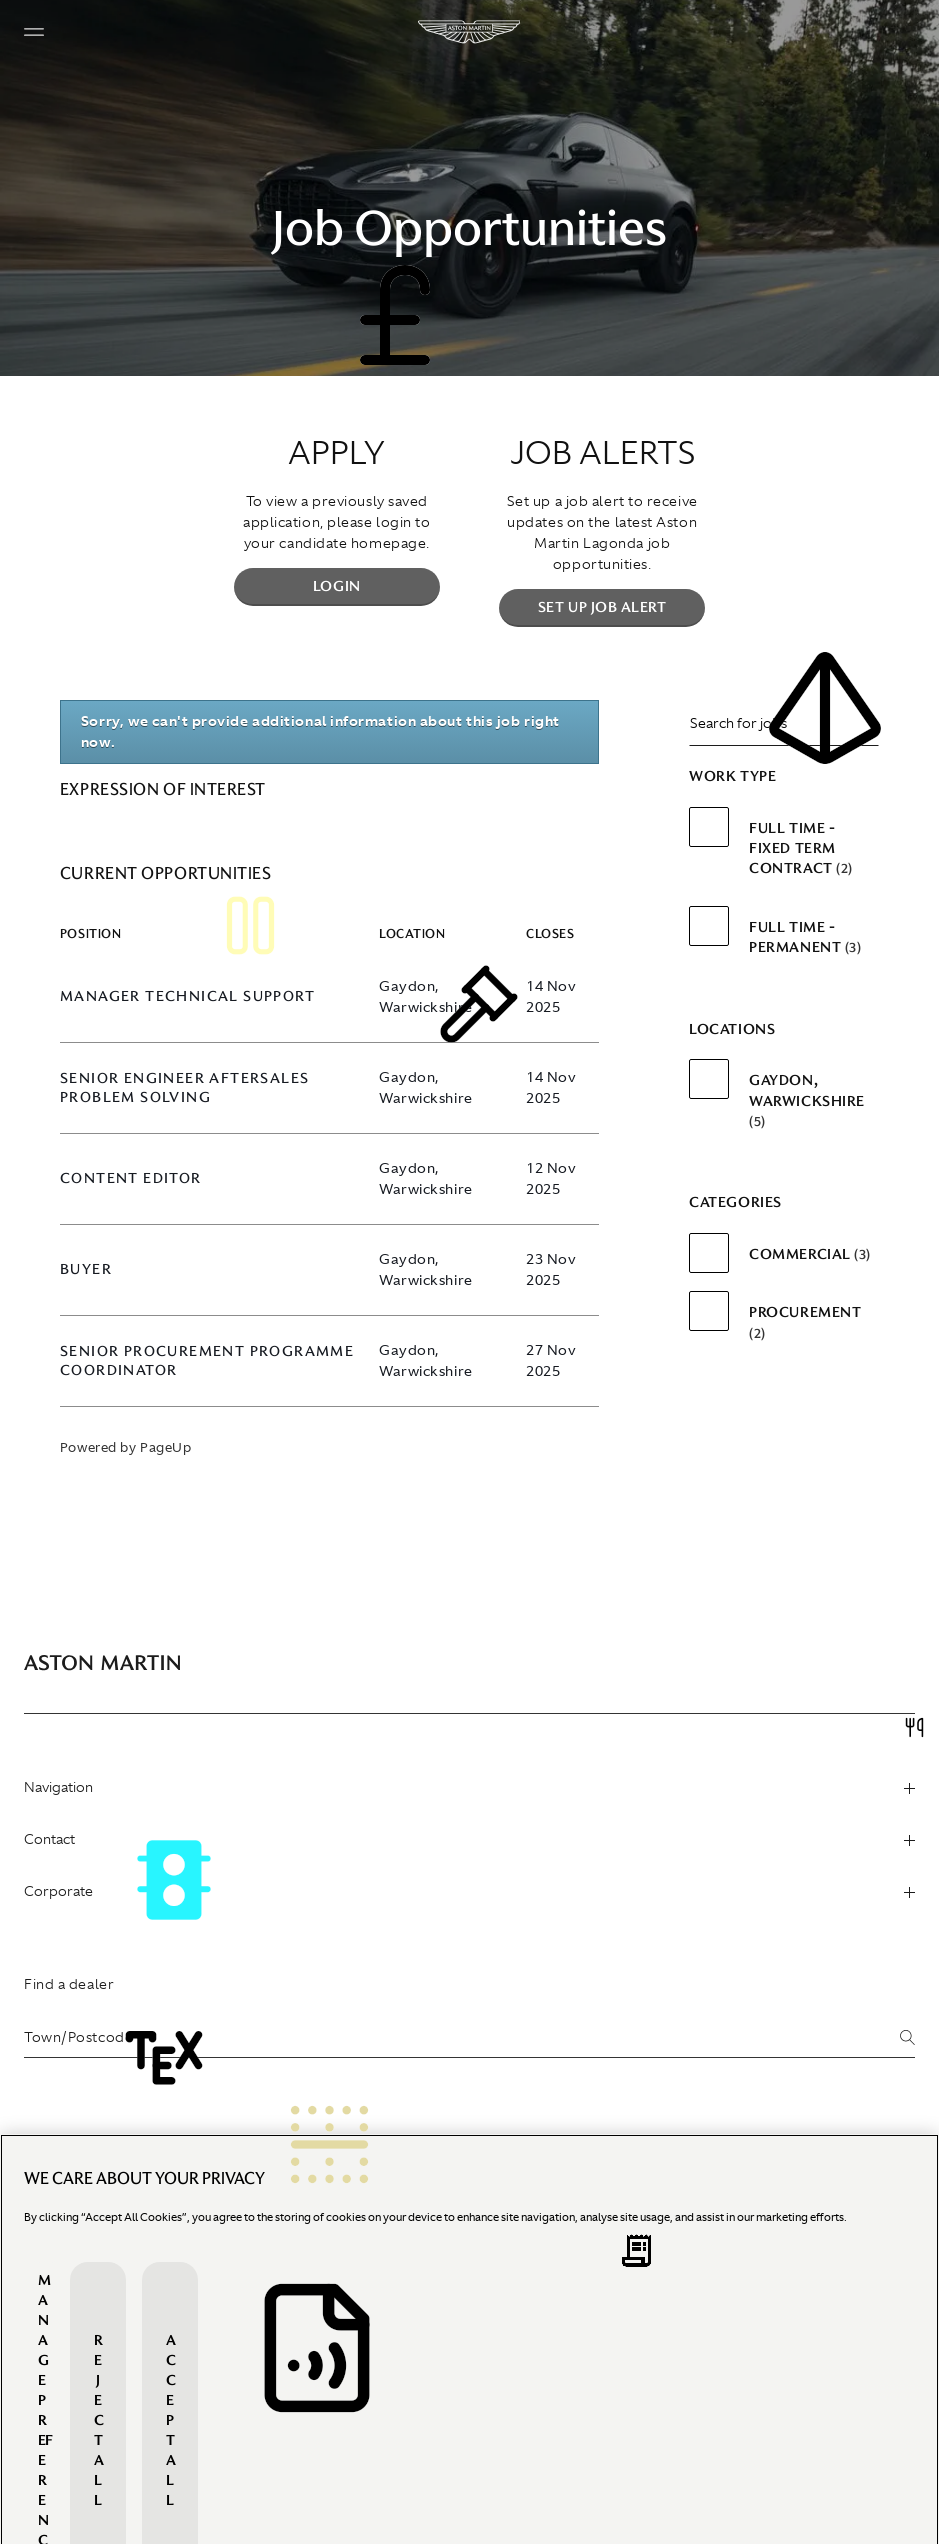 Image resolution: width=939 pixels, height=2544 pixels. I want to click on open audio file, so click(317, 2348).